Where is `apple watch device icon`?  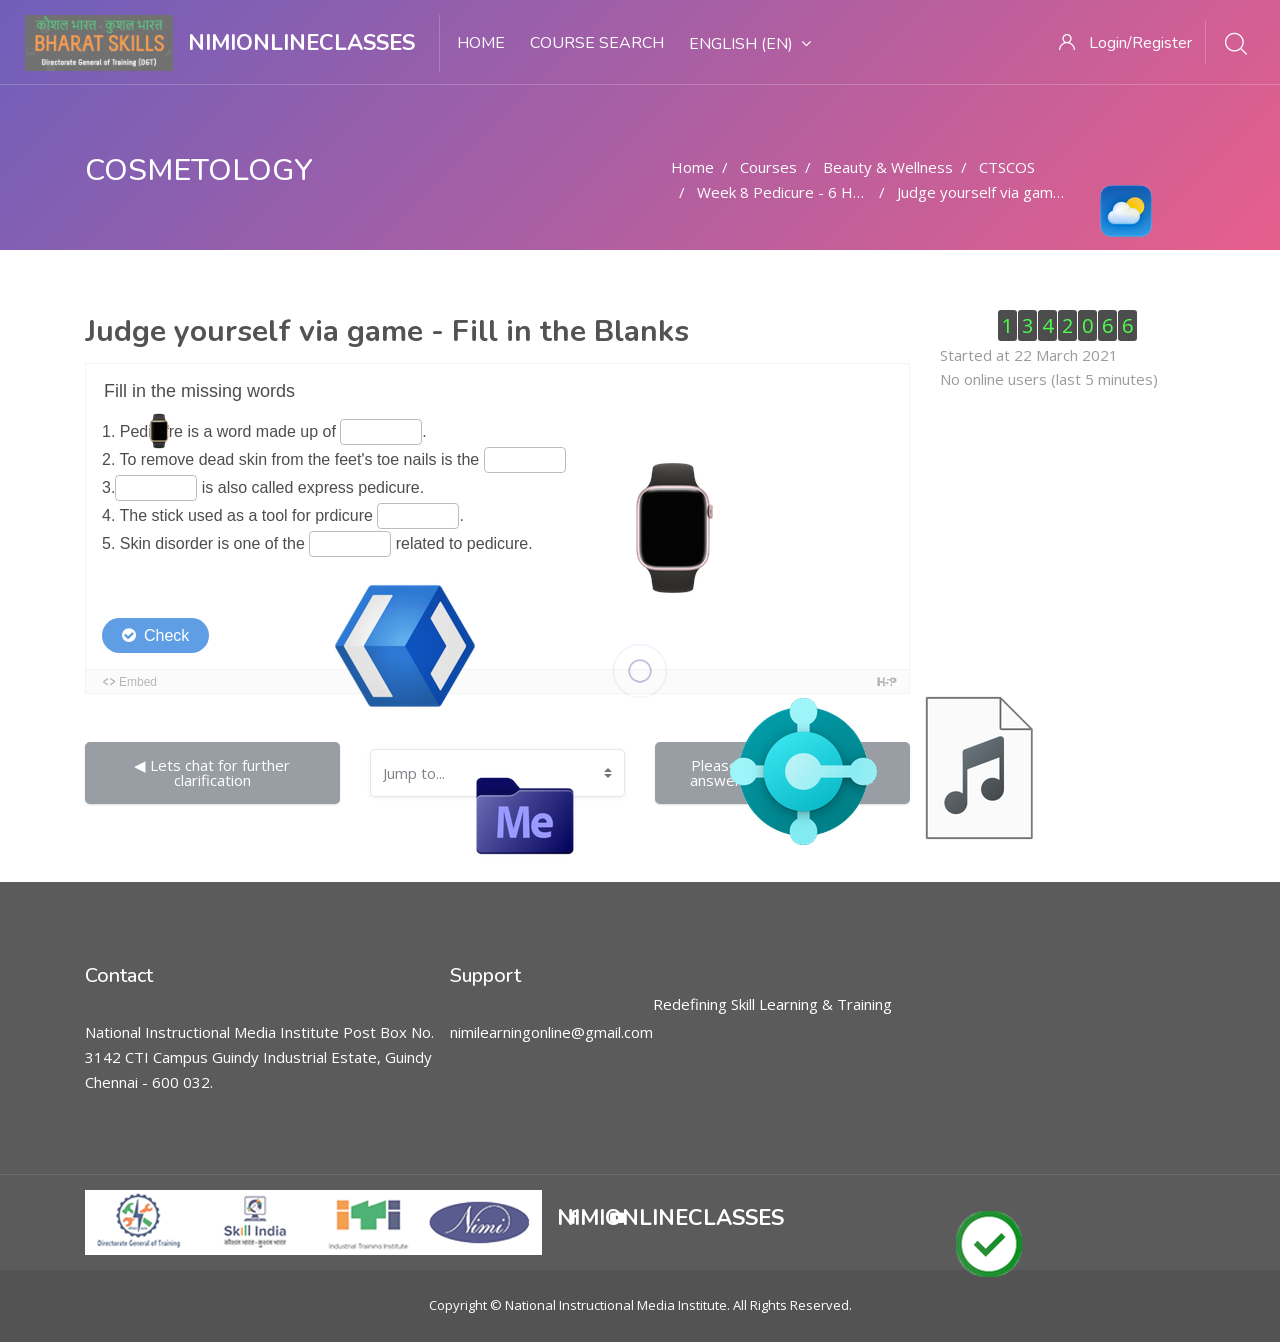 apple watch device icon is located at coordinates (159, 431).